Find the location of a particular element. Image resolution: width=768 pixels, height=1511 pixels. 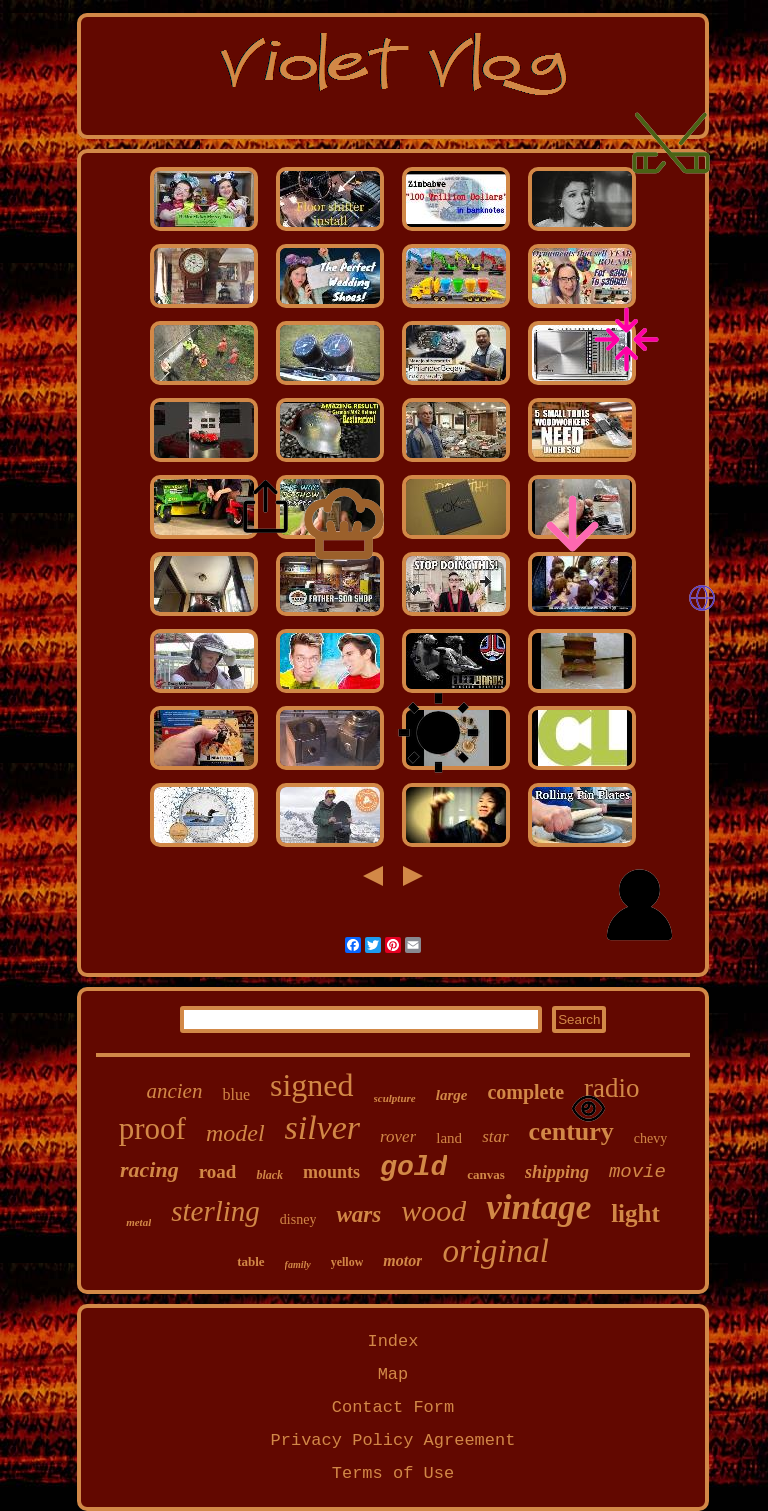

view or preview content is located at coordinates (588, 1108).